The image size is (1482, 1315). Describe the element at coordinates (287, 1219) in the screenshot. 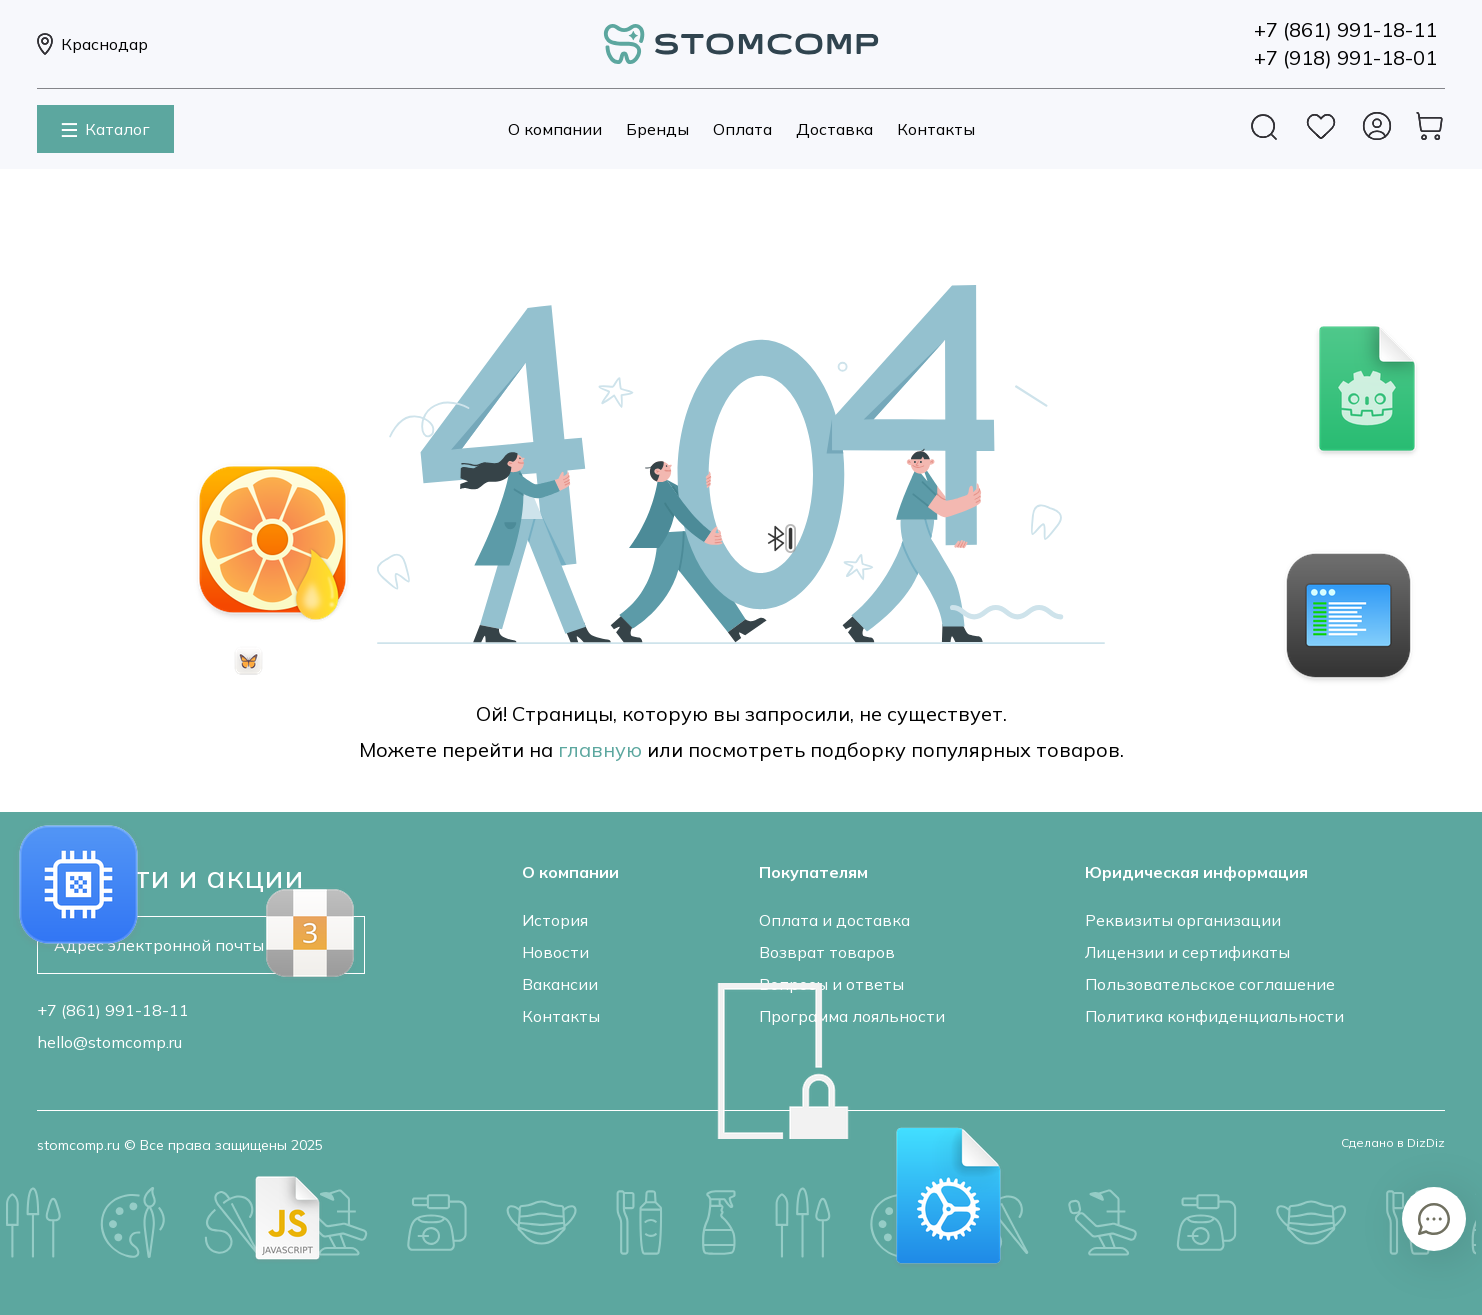

I see `a javascript source code file` at that location.